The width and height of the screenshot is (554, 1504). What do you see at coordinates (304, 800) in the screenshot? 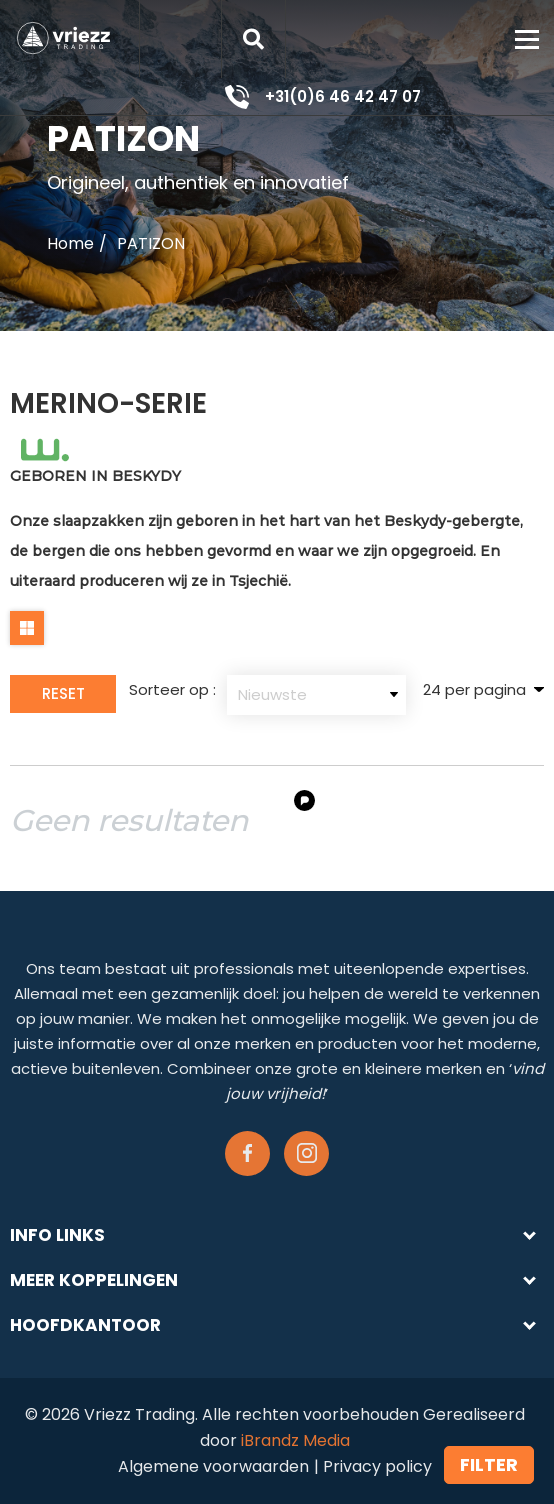
I see `open the Pixelfed app` at bounding box center [304, 800].